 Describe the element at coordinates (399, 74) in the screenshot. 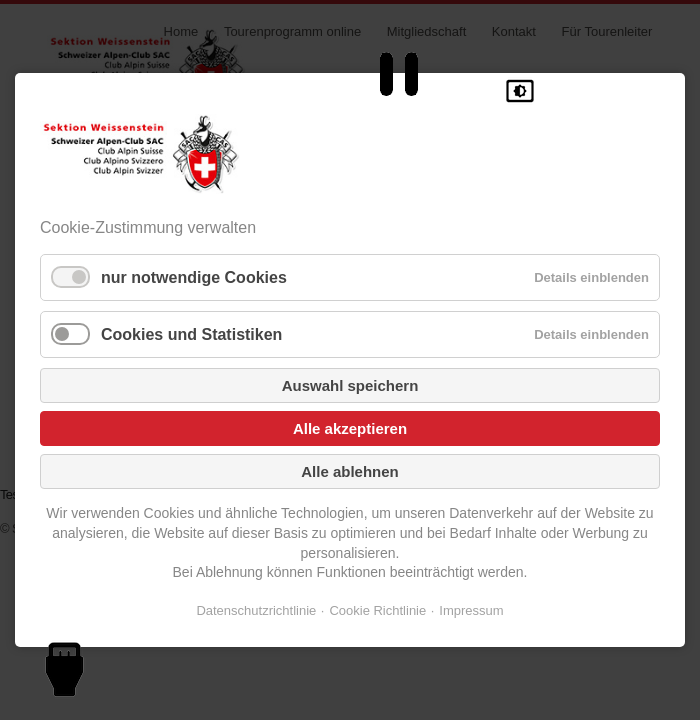

I see `pause media playback` at that location.